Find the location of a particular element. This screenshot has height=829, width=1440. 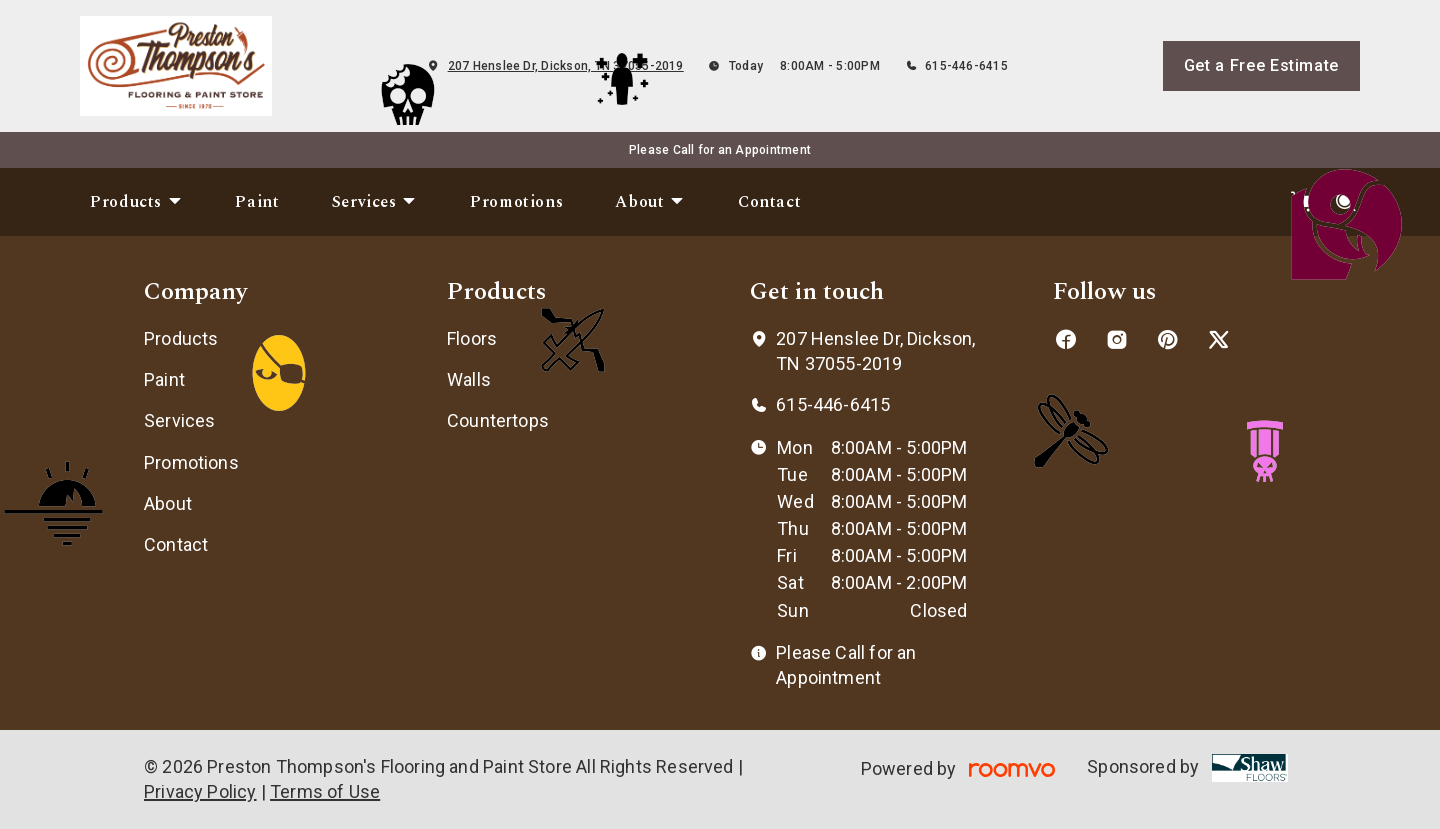

select parrot as your avatar or character is located at coordinates (1346, 224).